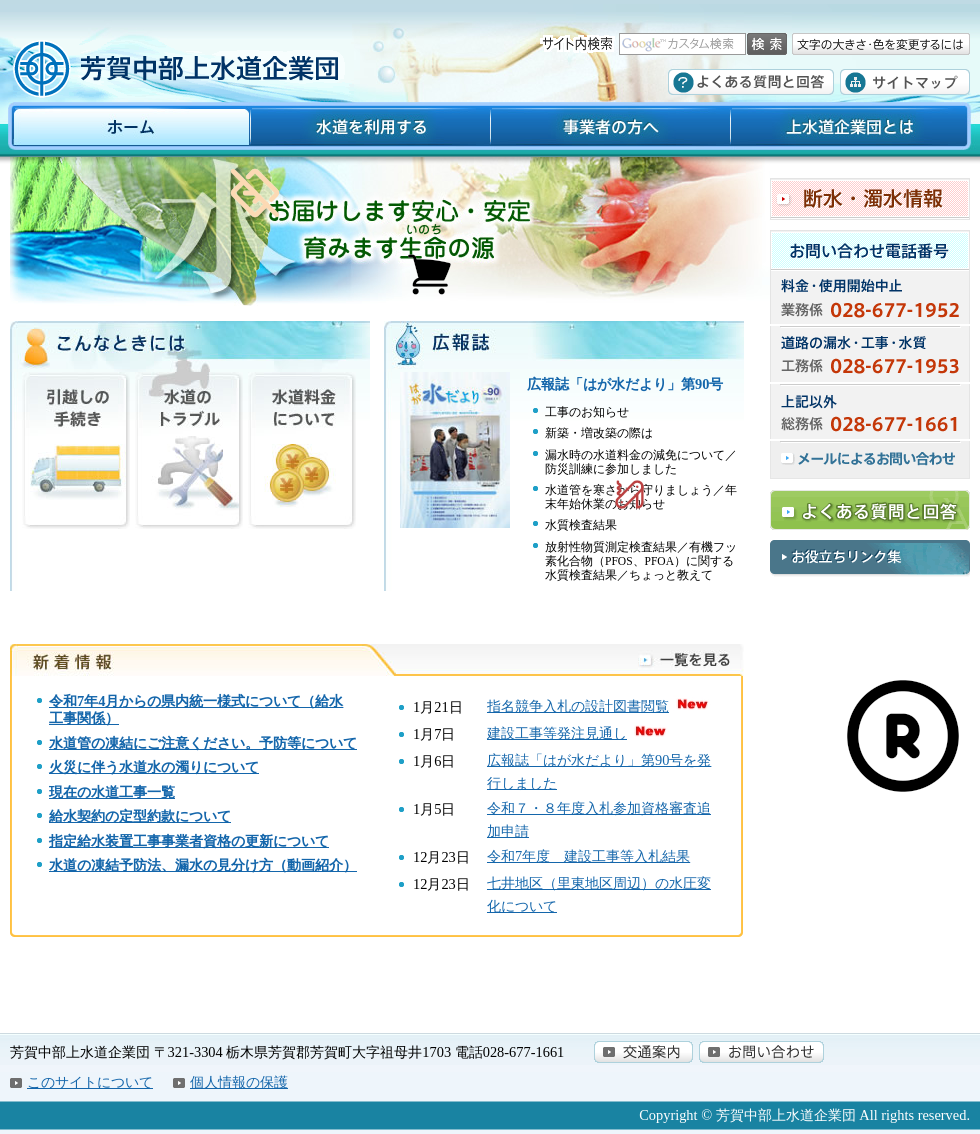 The width and height of the screenshot is (980, 1134). Describe the element at coordinates (429, 274) in the screenshot. I see `view your shopping cart` at that location.